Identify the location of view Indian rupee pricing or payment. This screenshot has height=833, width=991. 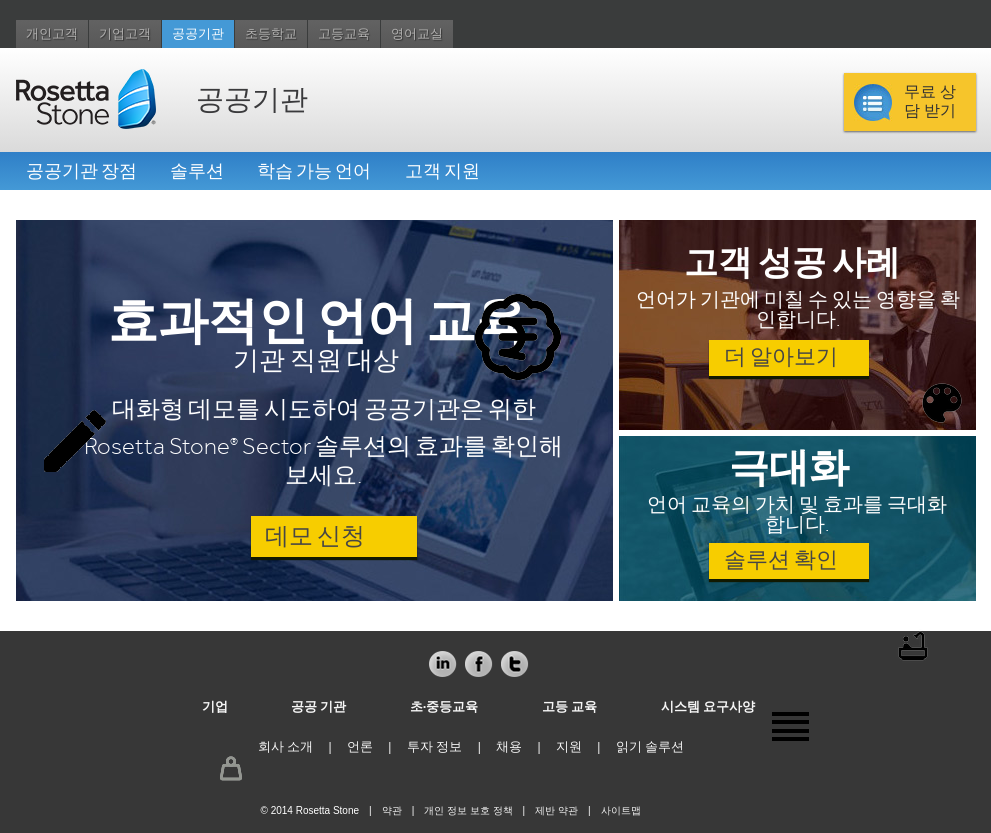
(518, 337).